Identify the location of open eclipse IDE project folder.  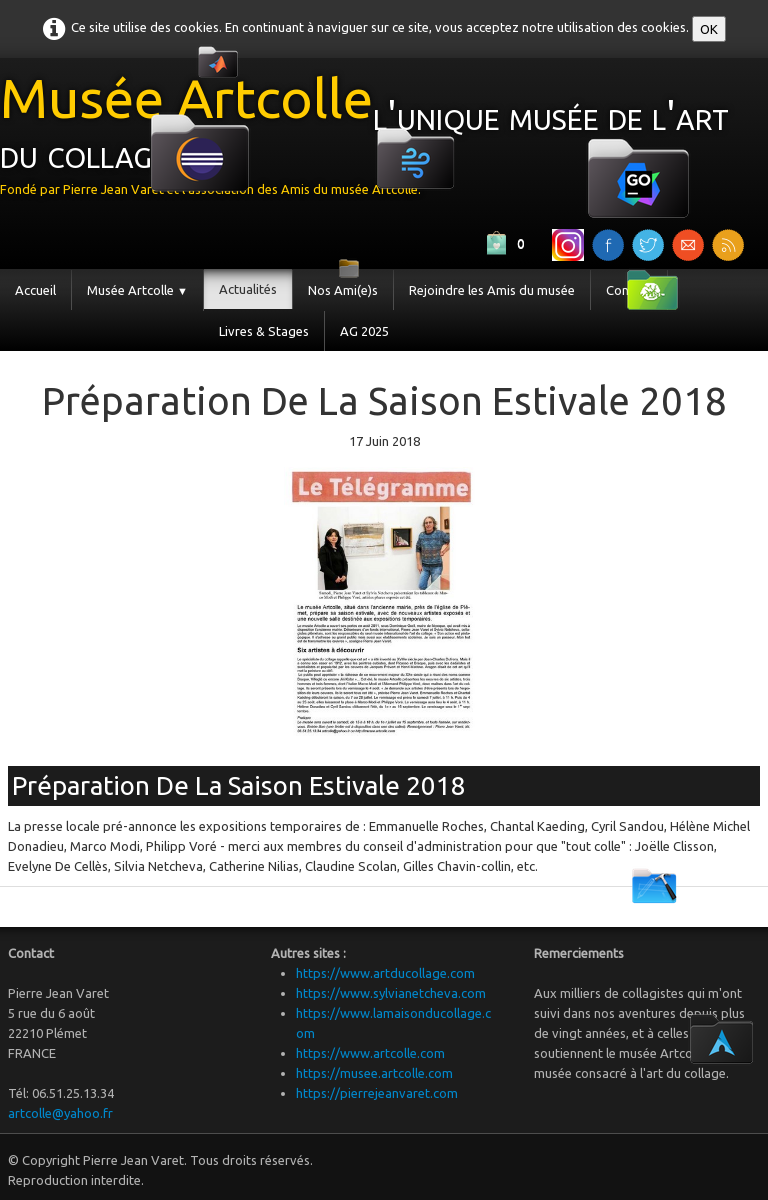
(199, 155).